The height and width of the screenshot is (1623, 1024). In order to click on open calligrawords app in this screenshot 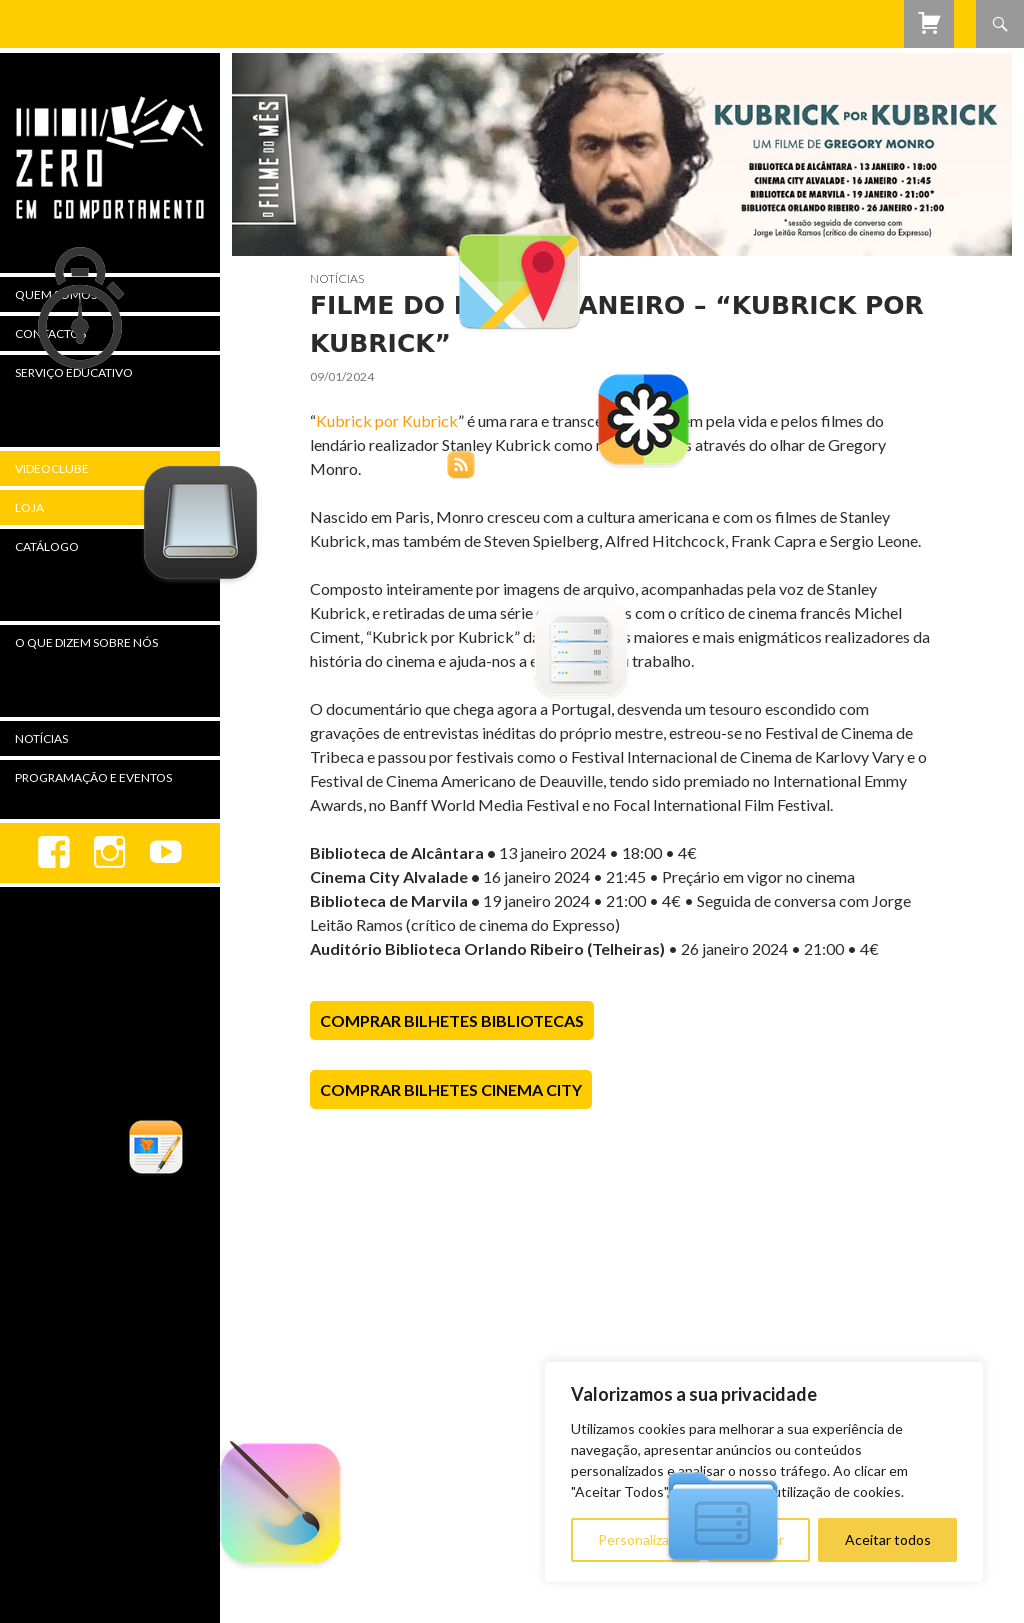, I will do `click(156, 1147)`.